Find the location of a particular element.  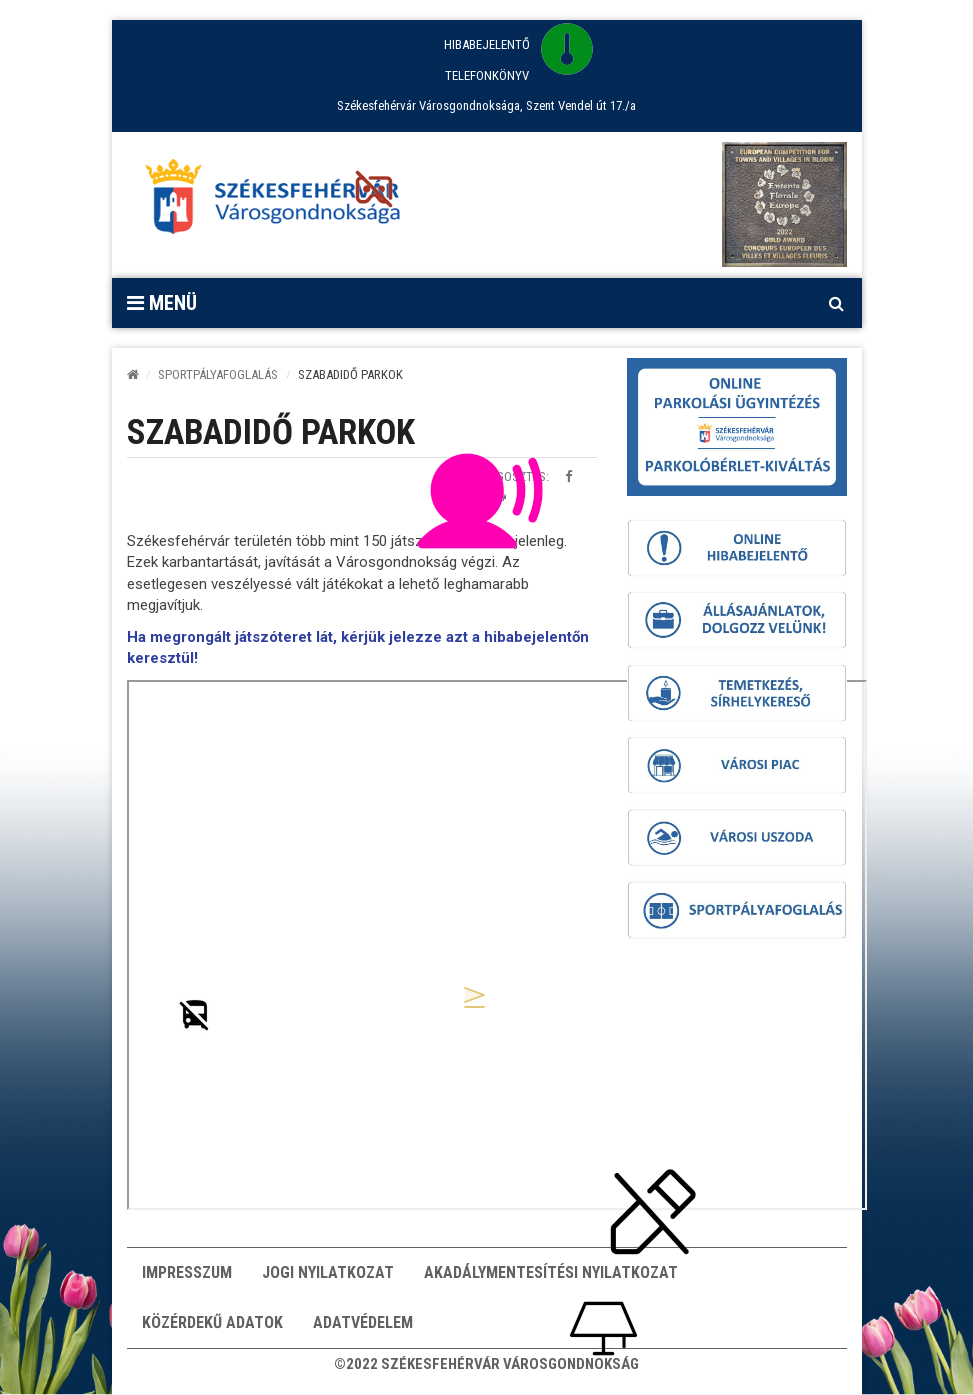

editing is disabled is located at coordinates (651, 1213).